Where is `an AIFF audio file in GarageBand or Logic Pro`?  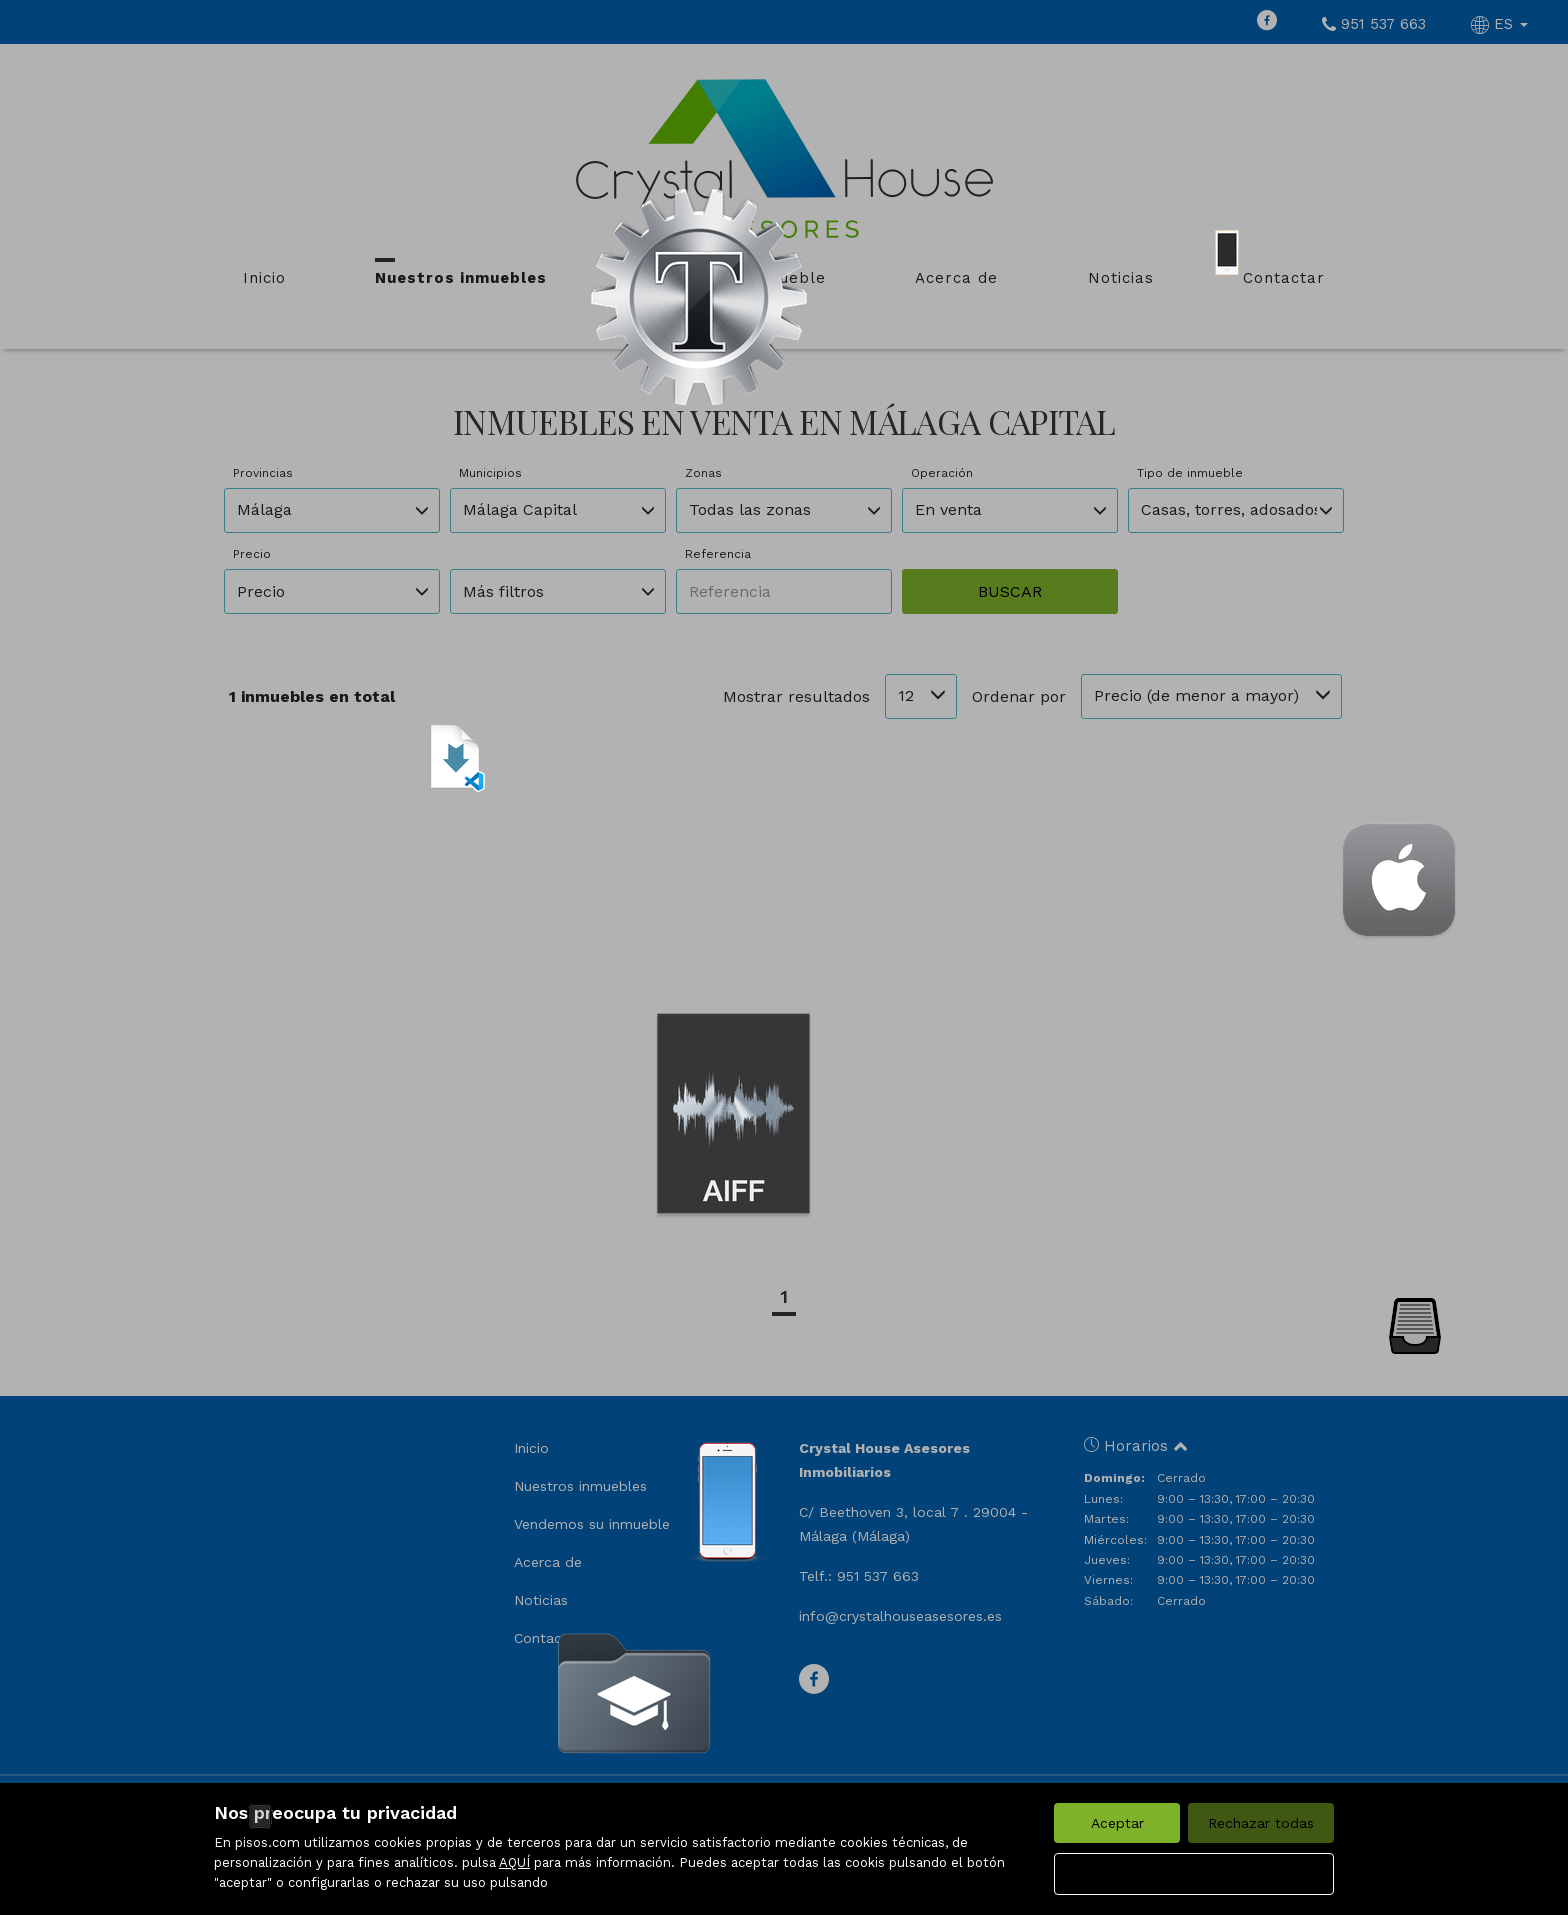
an AIFF audio file in GarageBand or Logic Pro is located at coordinates (733, 1118).